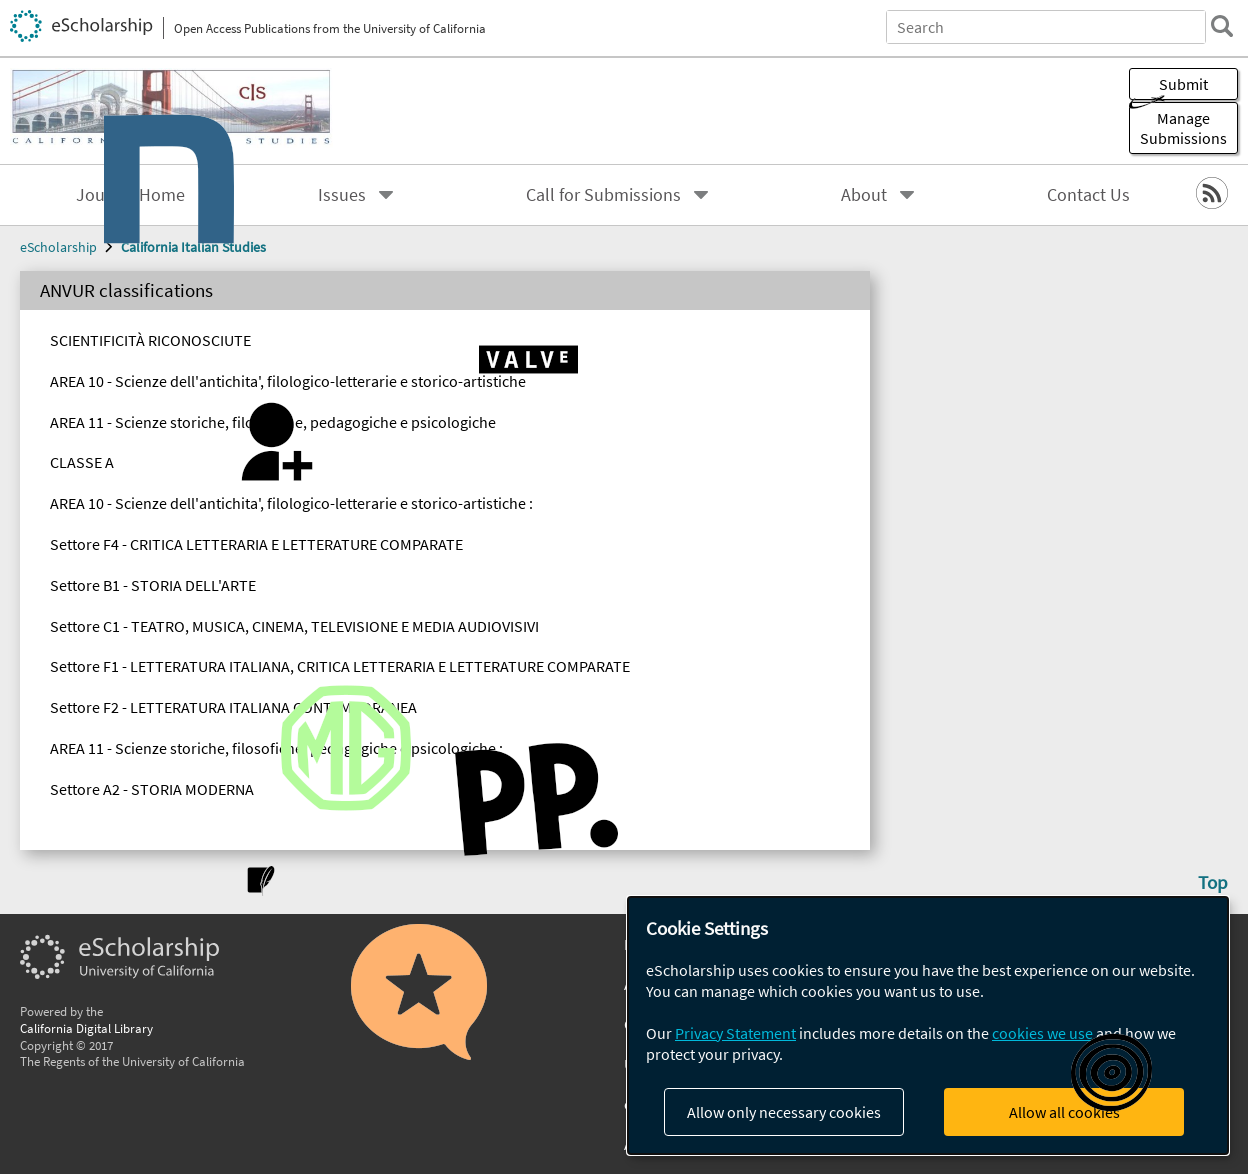 The image size is (1248, 1174). I want to click on SQLite database technology, so click(261, 881).